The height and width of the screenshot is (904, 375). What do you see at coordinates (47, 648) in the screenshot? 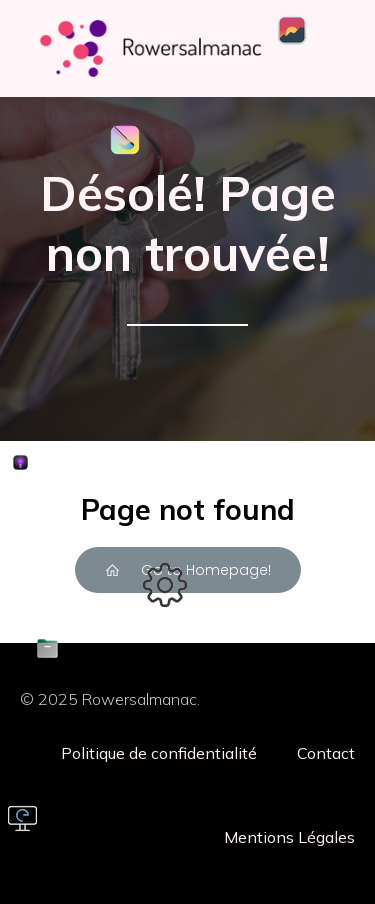
I see `open the file manager app` at bounding box center [47, 648].